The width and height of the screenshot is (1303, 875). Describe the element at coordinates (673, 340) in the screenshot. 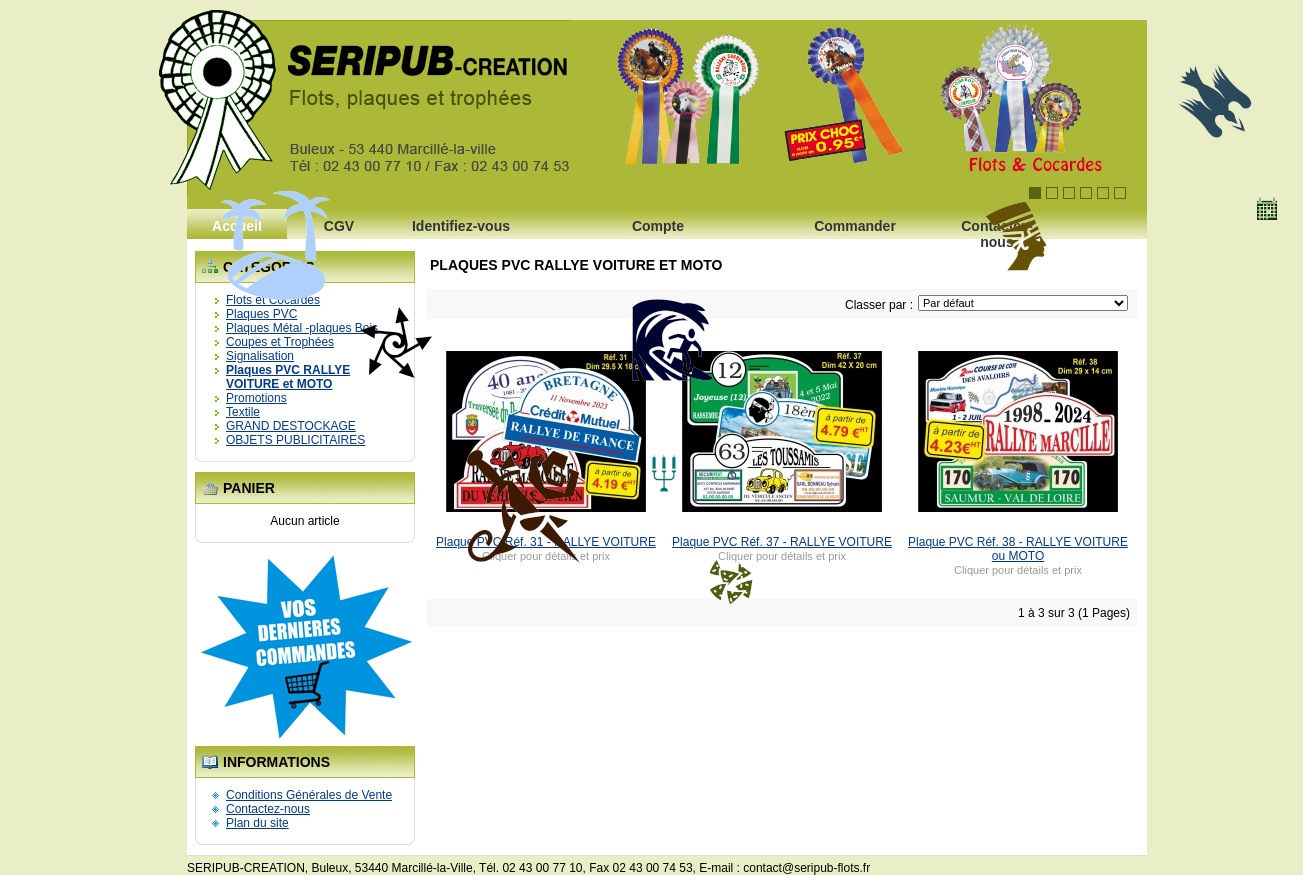

I see `surfing or water sports activity` at that location.